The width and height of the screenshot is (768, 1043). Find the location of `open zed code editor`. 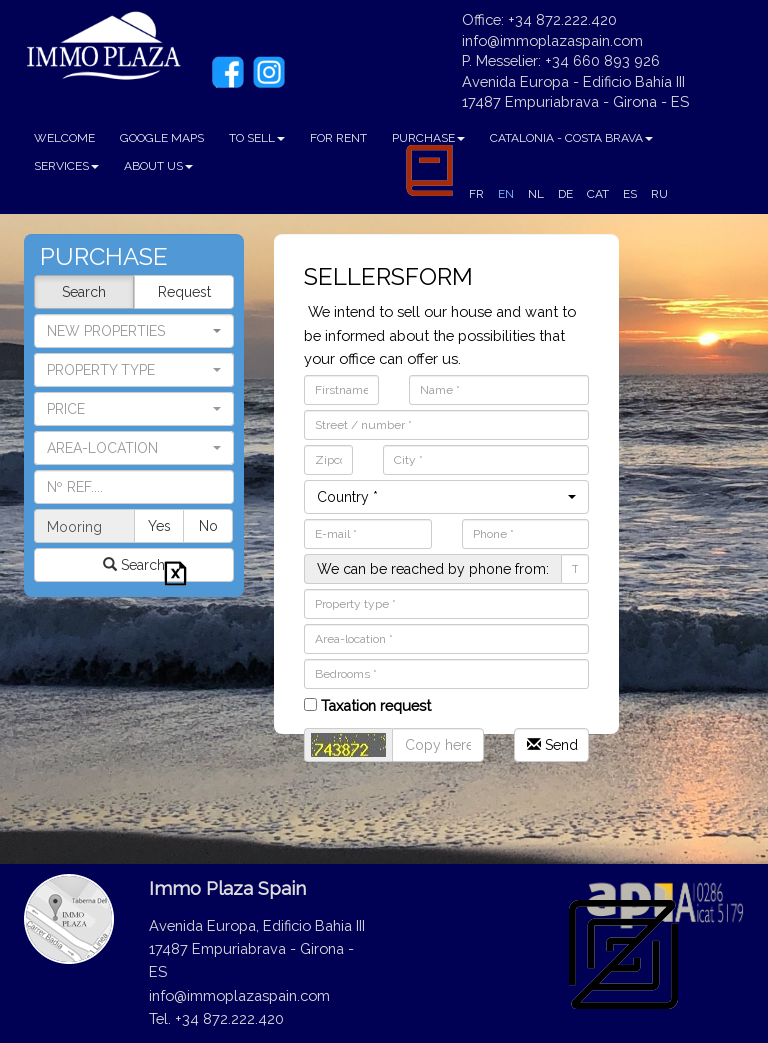

open zed code editor is located at coordinates (623, 954).